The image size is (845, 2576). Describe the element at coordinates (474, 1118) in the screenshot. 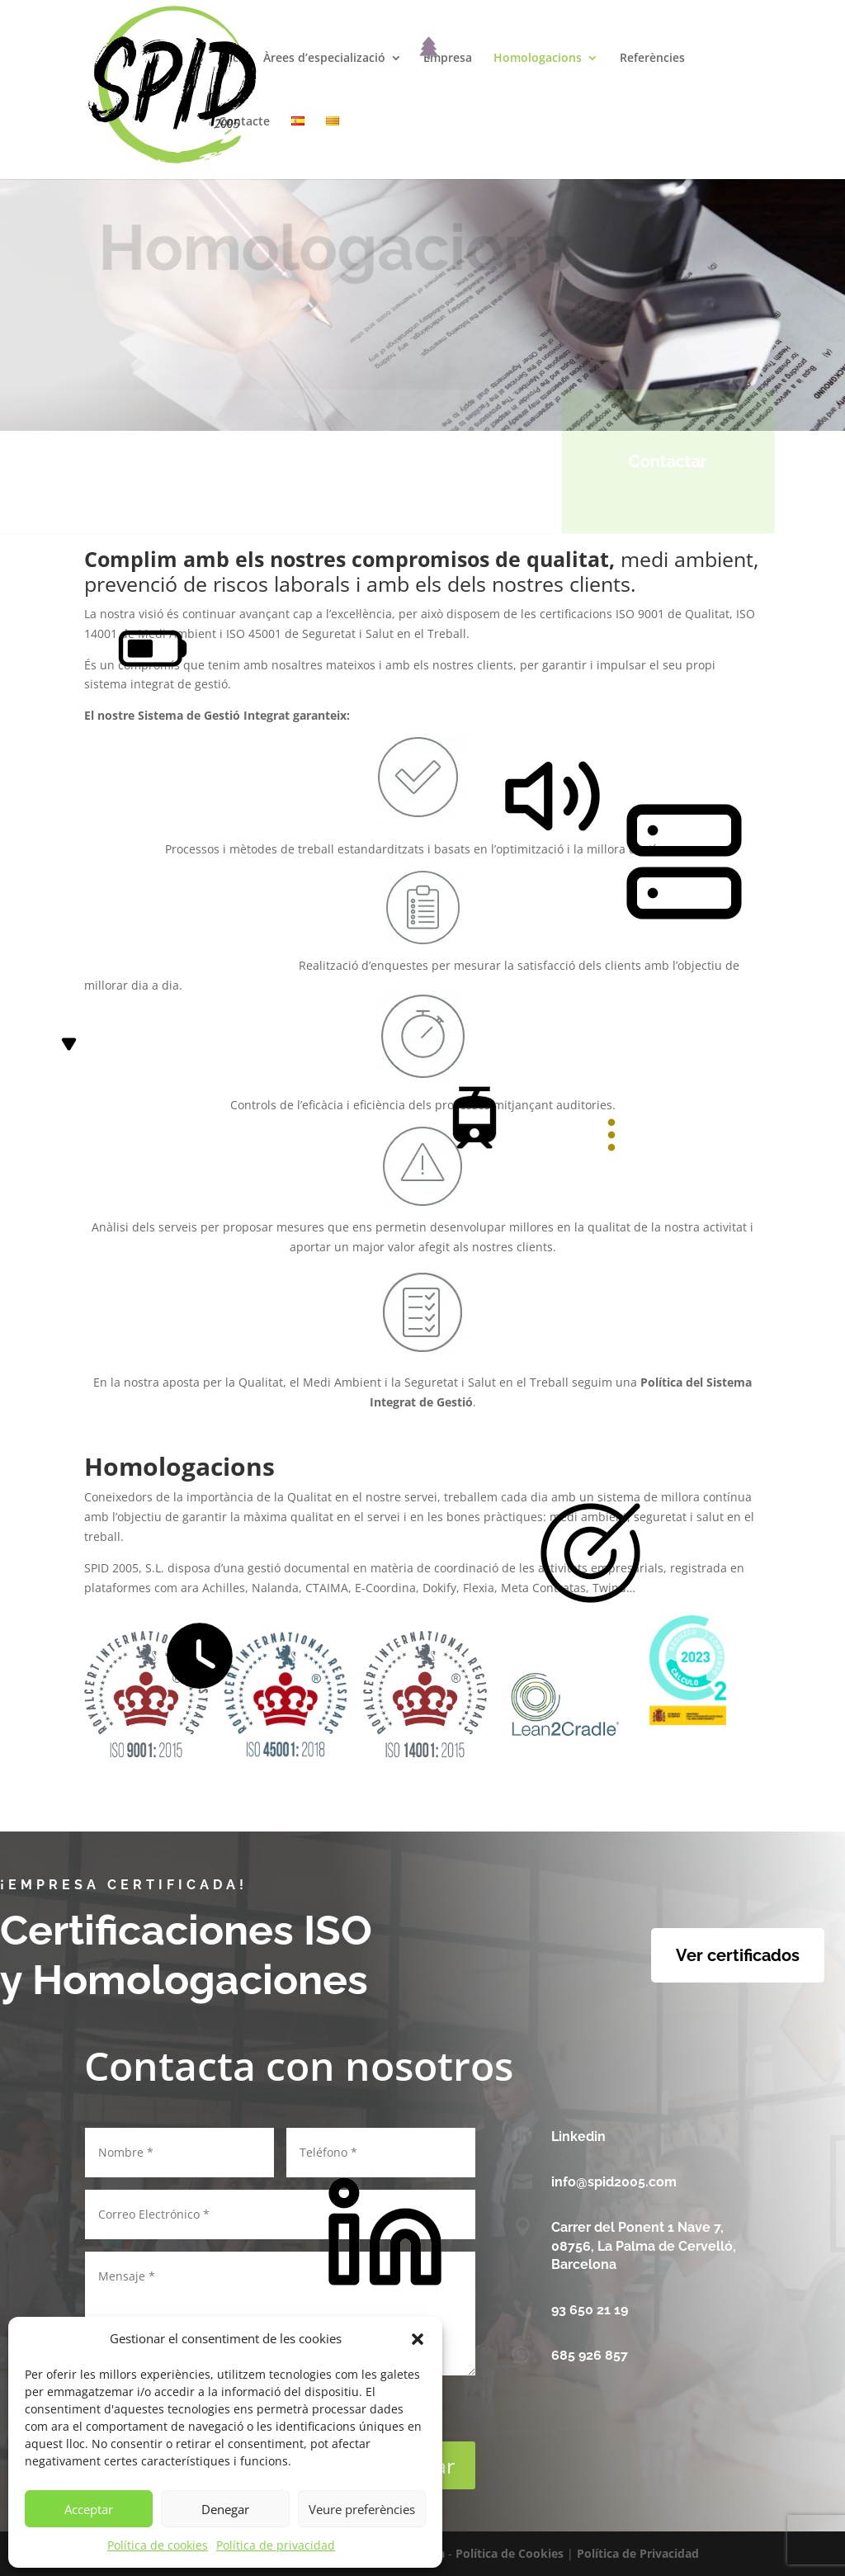

I see `view tram or light rail transit options` at that location.